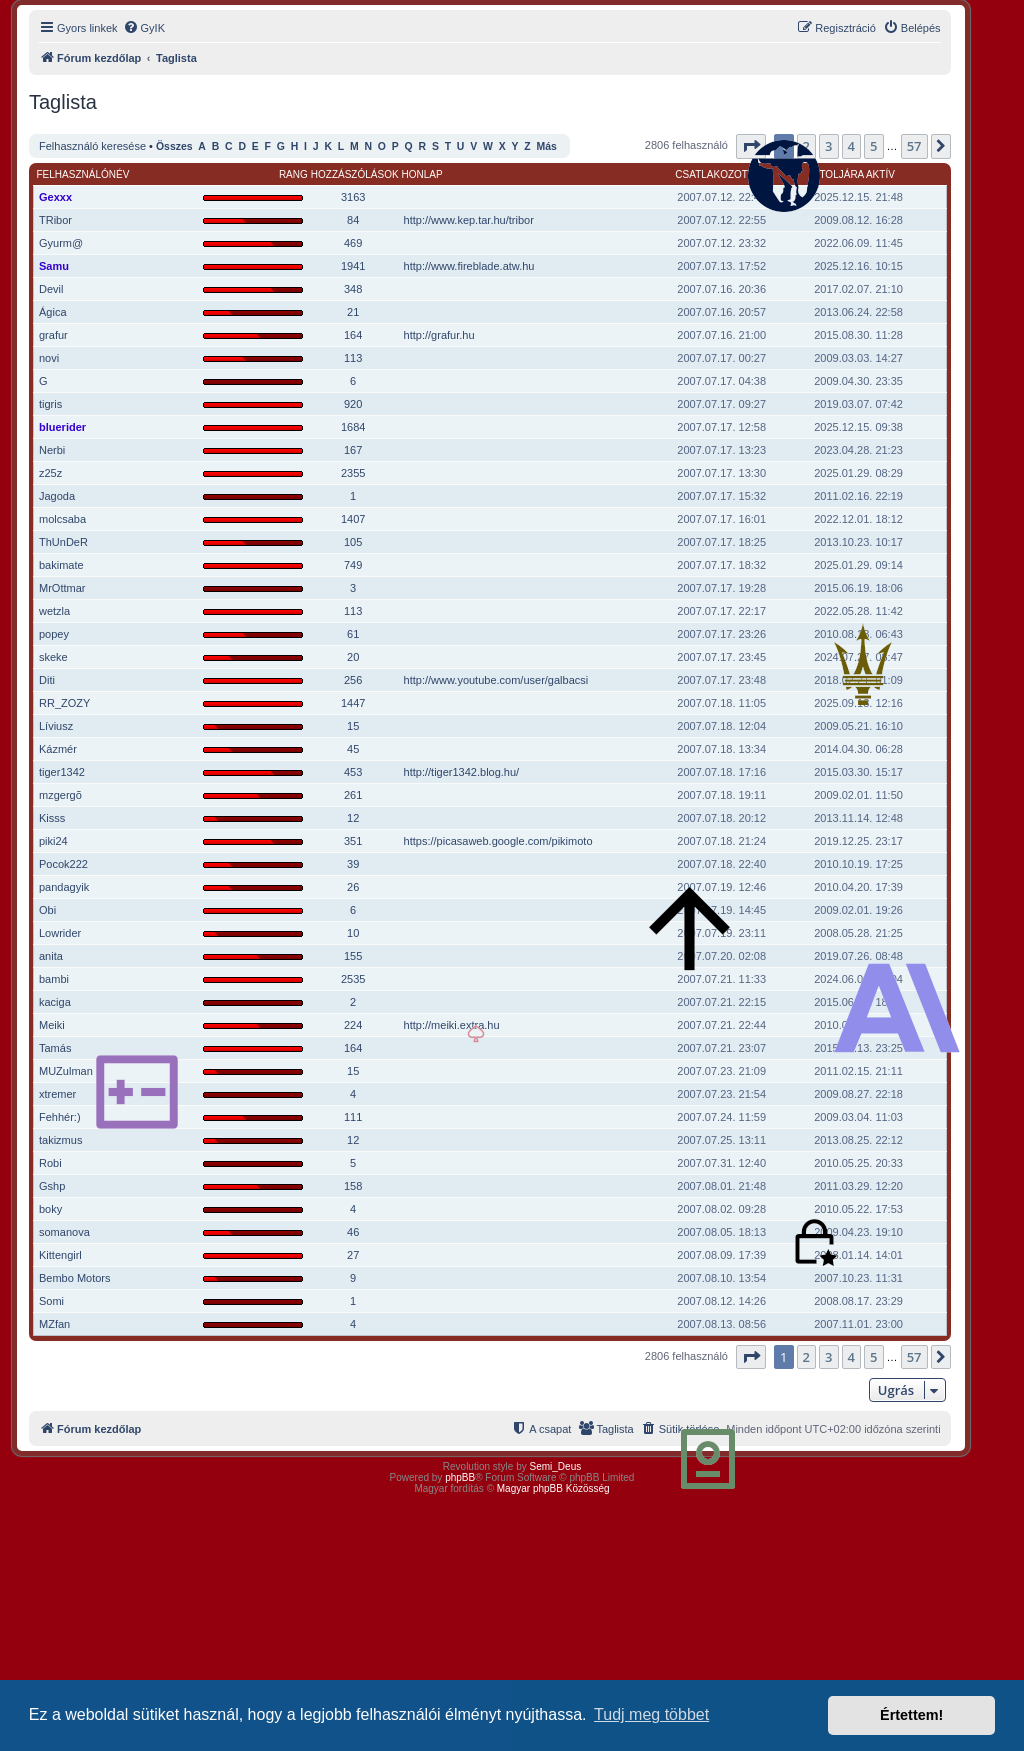 The image size is (1024, 1751). Describe the element at coordinates (476, 1034) in the screenshot. I see `spade suit symbol for card games` at that location.